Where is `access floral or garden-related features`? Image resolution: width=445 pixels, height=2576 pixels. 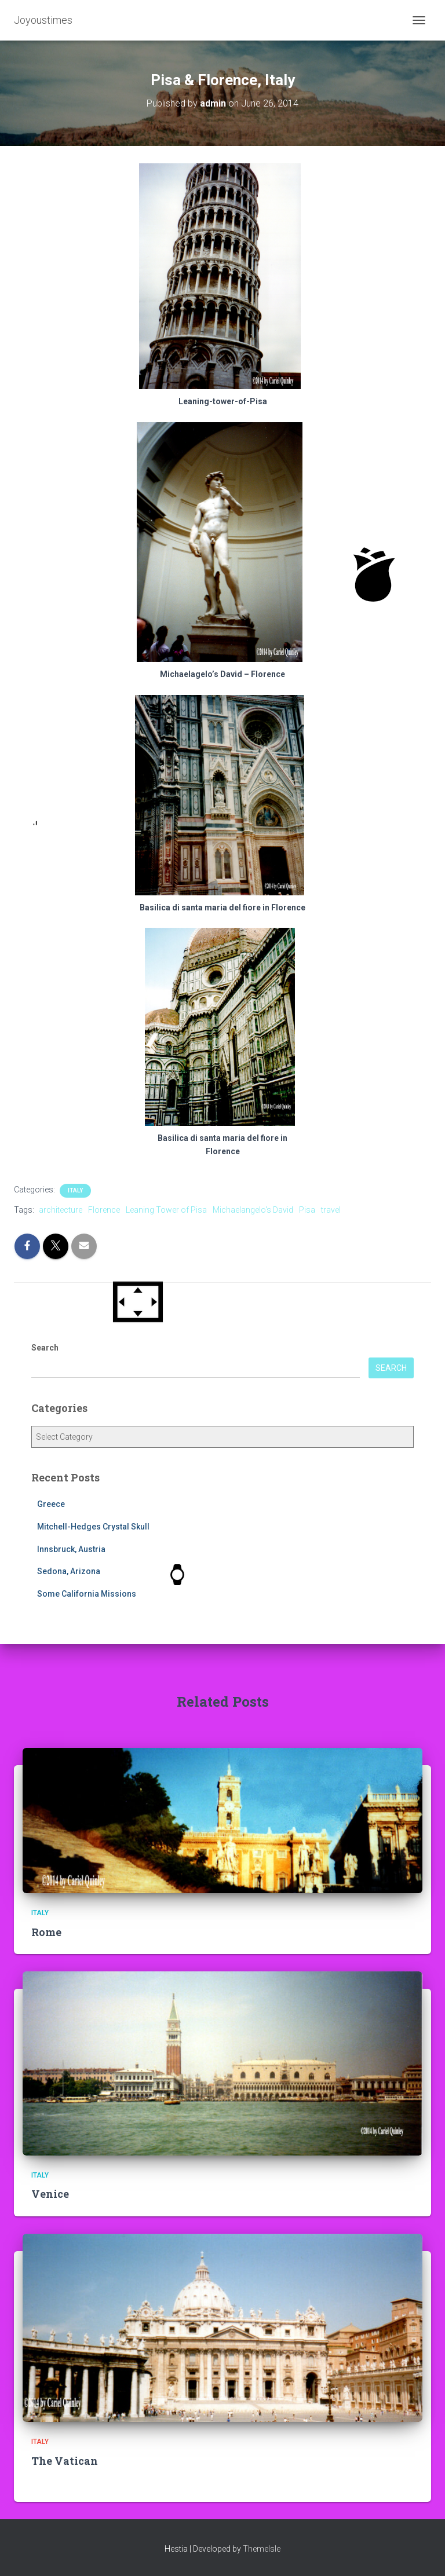
access floral or garden-related features is located at coordinates (373, 575).